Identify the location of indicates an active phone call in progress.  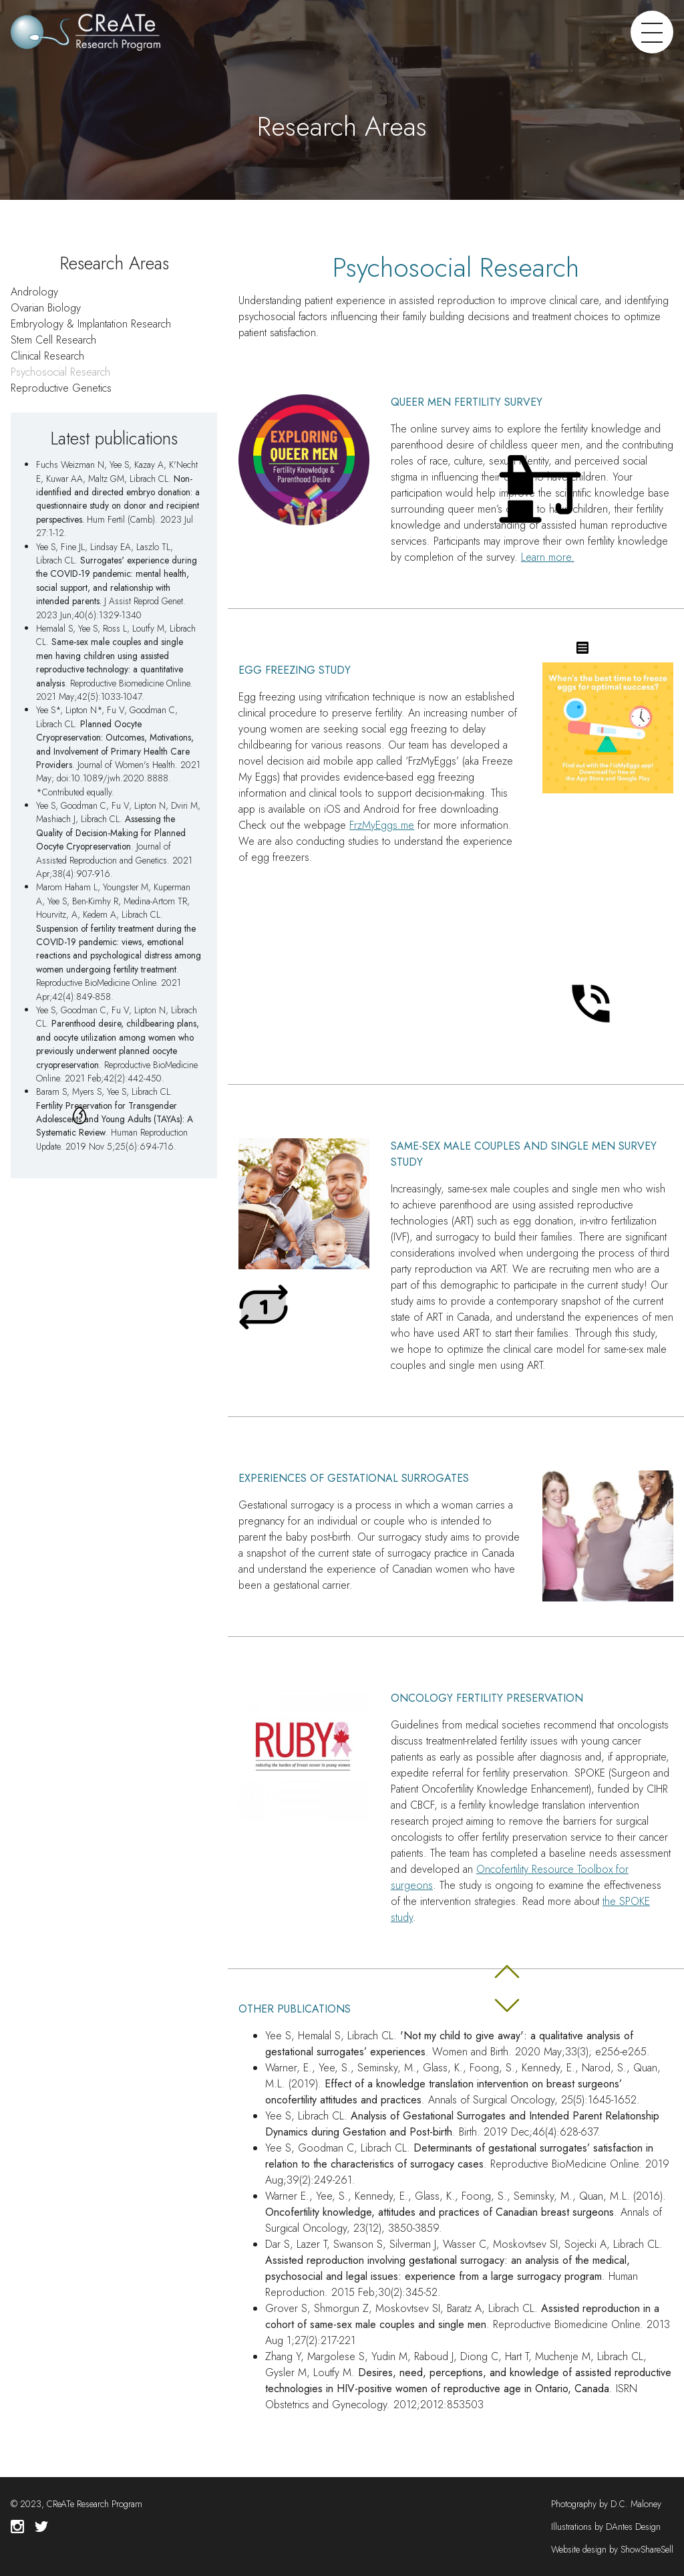
(590, 1003).